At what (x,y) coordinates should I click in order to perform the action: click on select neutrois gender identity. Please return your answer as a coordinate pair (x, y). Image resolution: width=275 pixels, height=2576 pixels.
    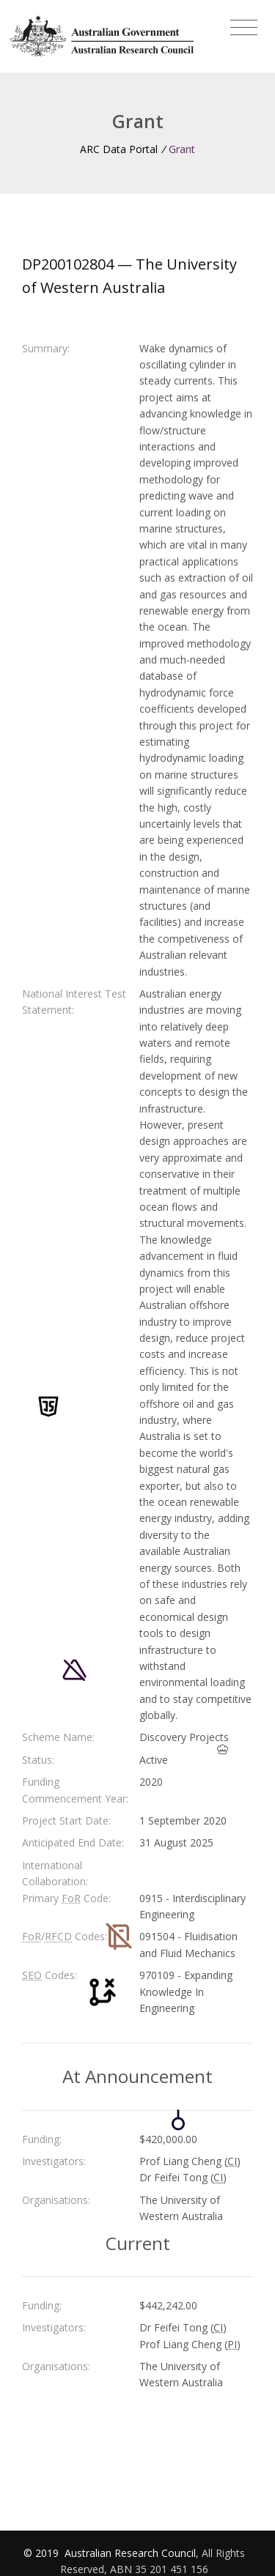
    Looking at the image, I should click on (178, 2120).